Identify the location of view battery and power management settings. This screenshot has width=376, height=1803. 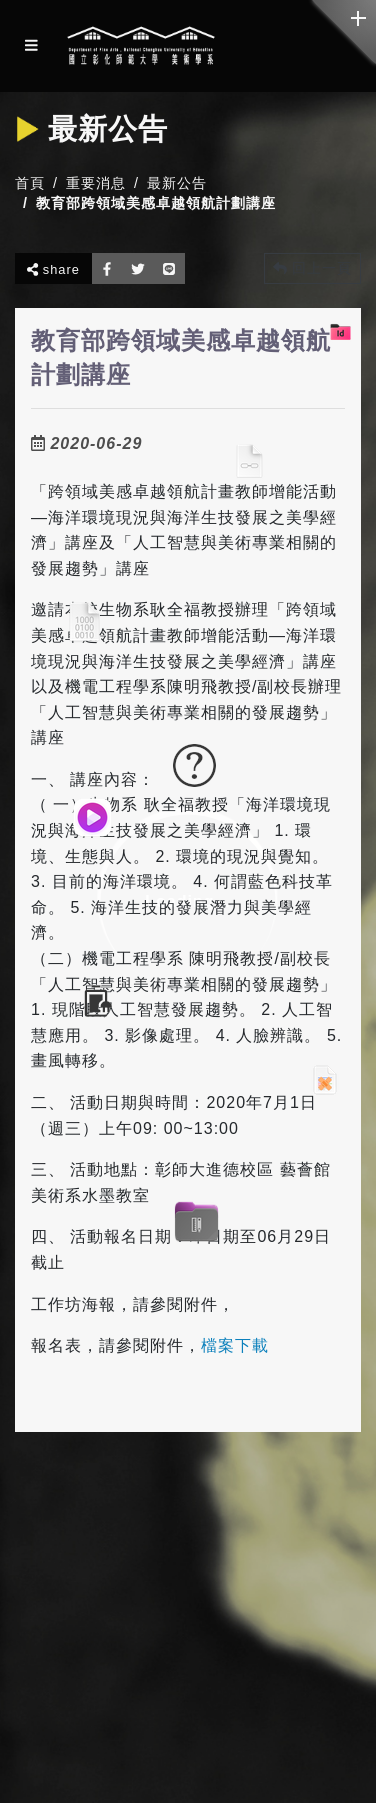
(96, 1001).